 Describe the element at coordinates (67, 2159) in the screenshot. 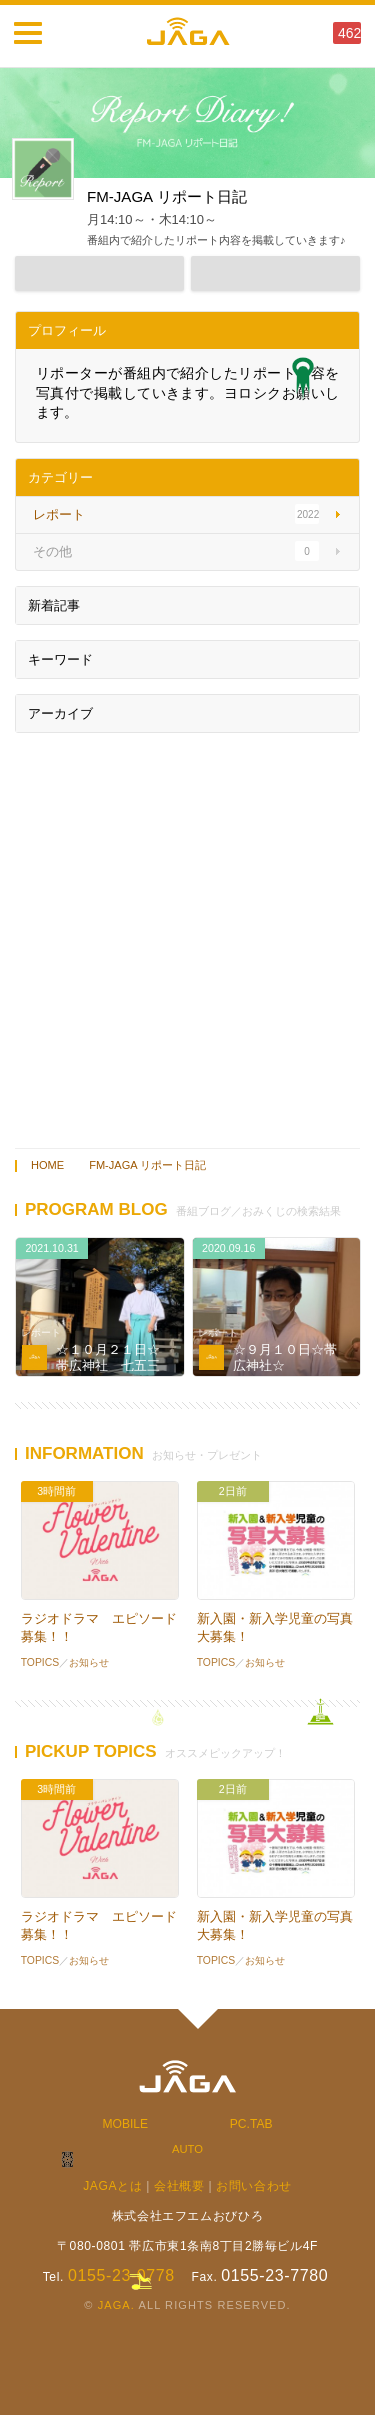

I see `access defense or shield abilities in a game` at that location.